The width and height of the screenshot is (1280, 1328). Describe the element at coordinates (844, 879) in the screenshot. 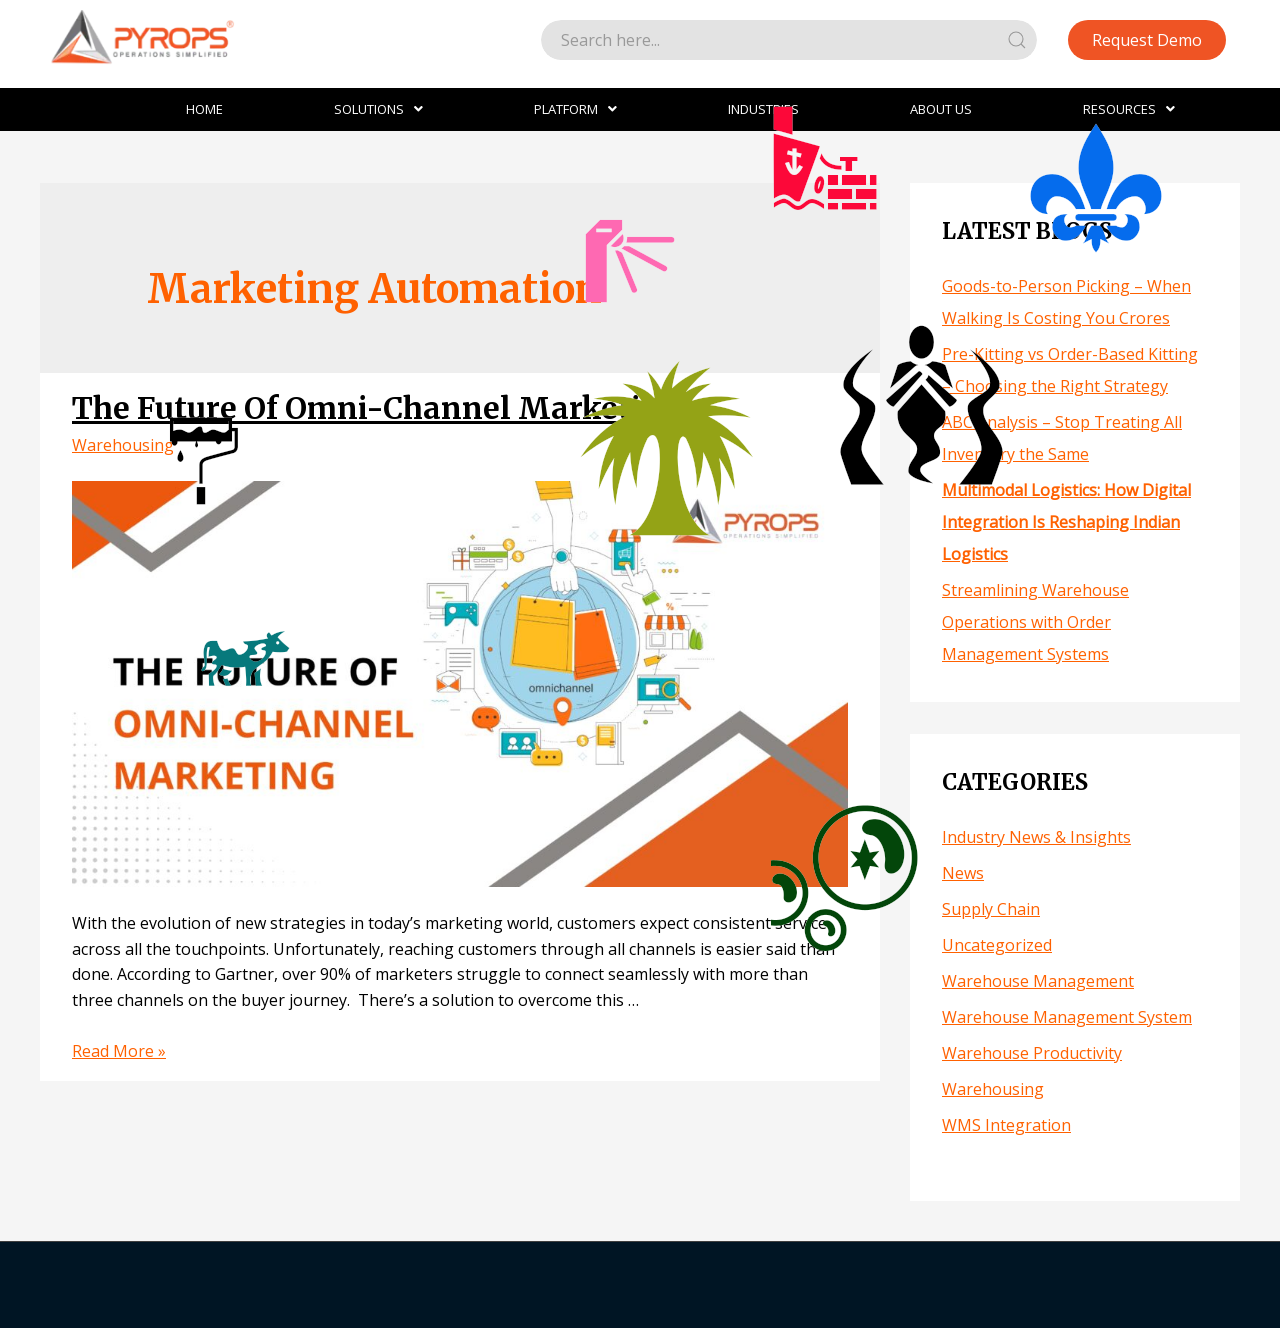

I see `dragon ball collectible items in a game interface` at that location.